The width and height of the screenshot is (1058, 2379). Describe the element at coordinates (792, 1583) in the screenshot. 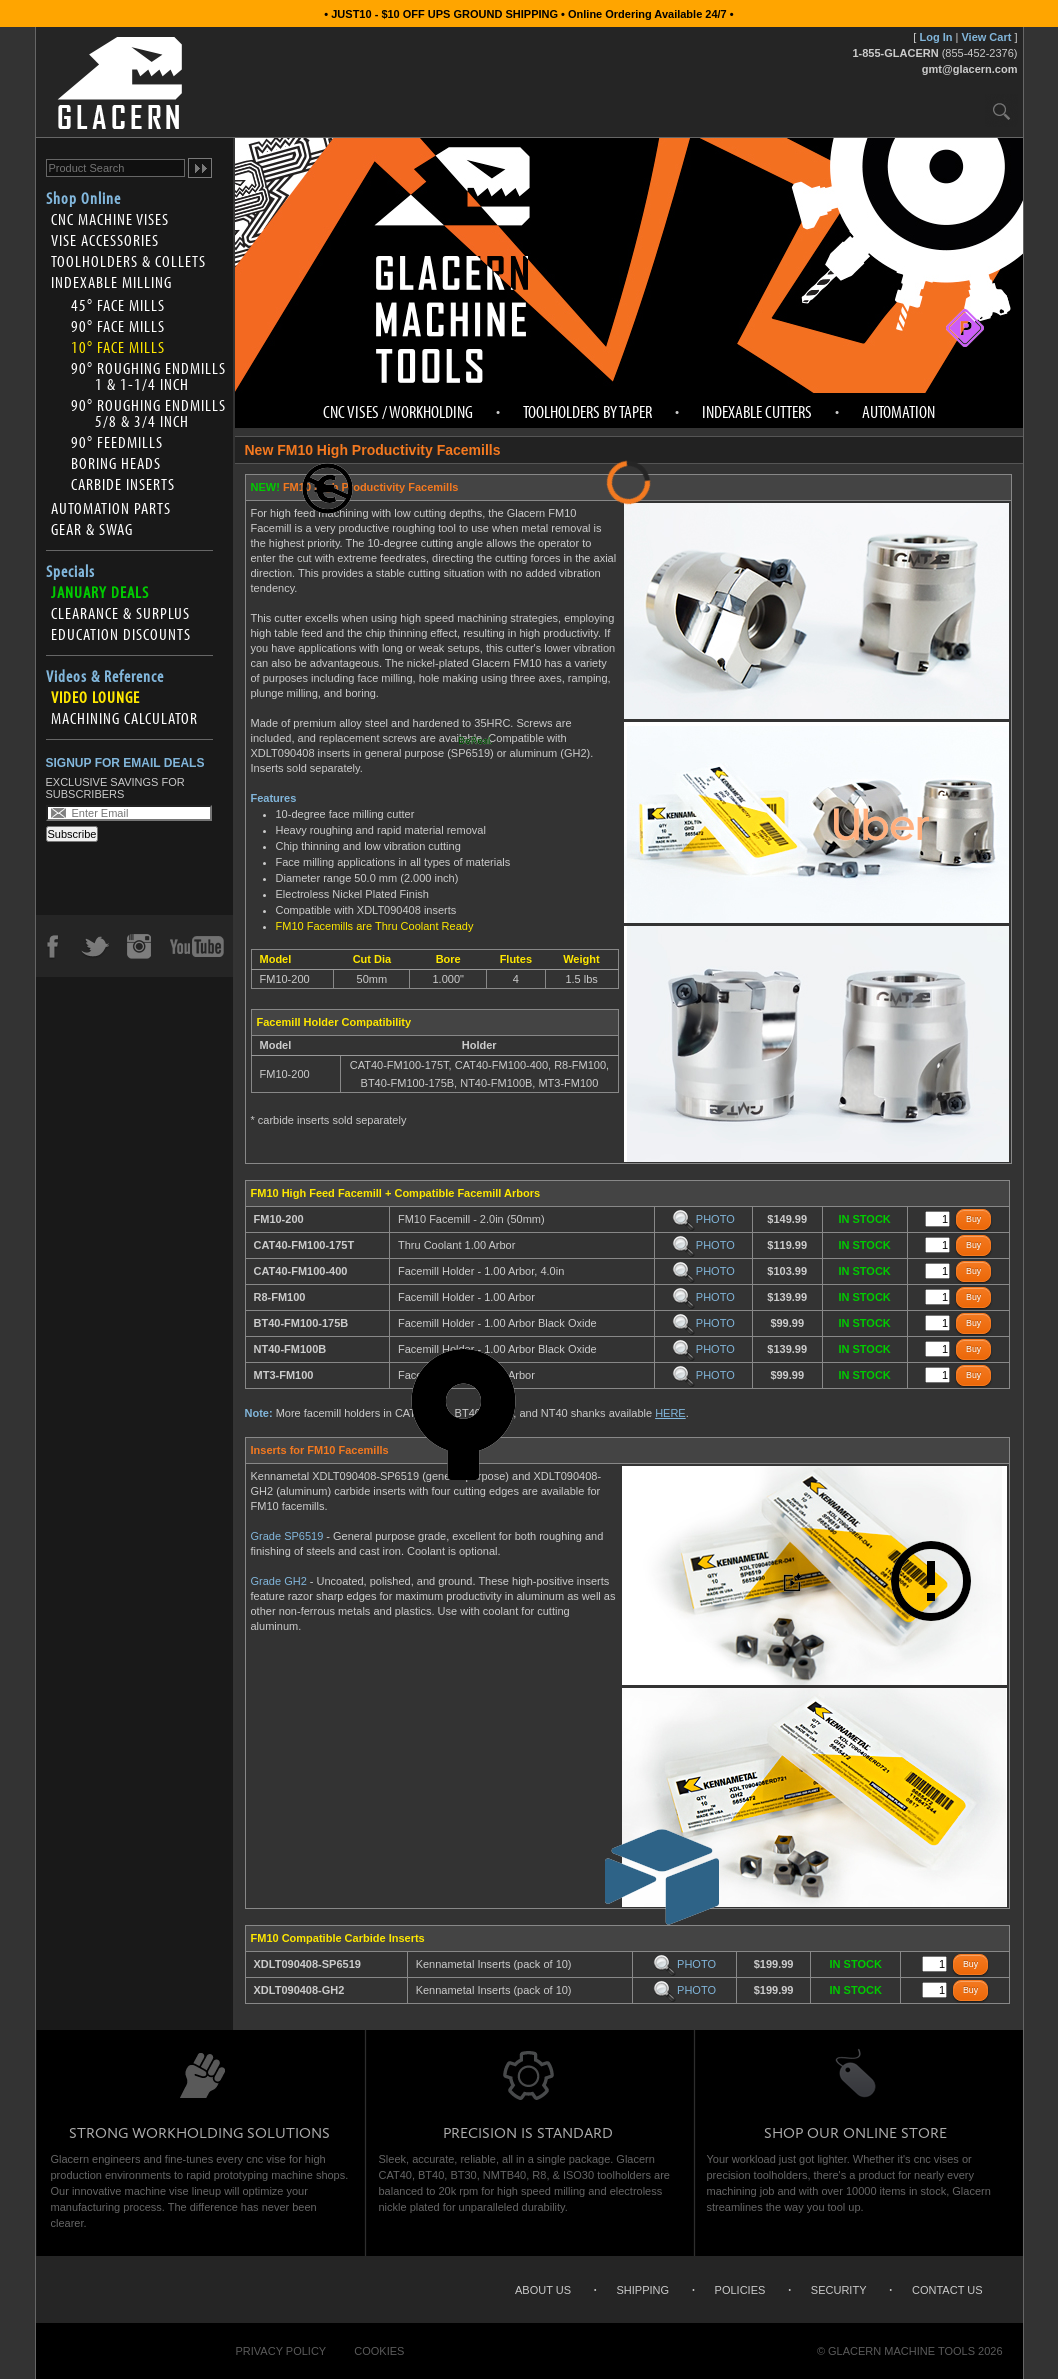

I see `access AI-powered video tools` at that location.